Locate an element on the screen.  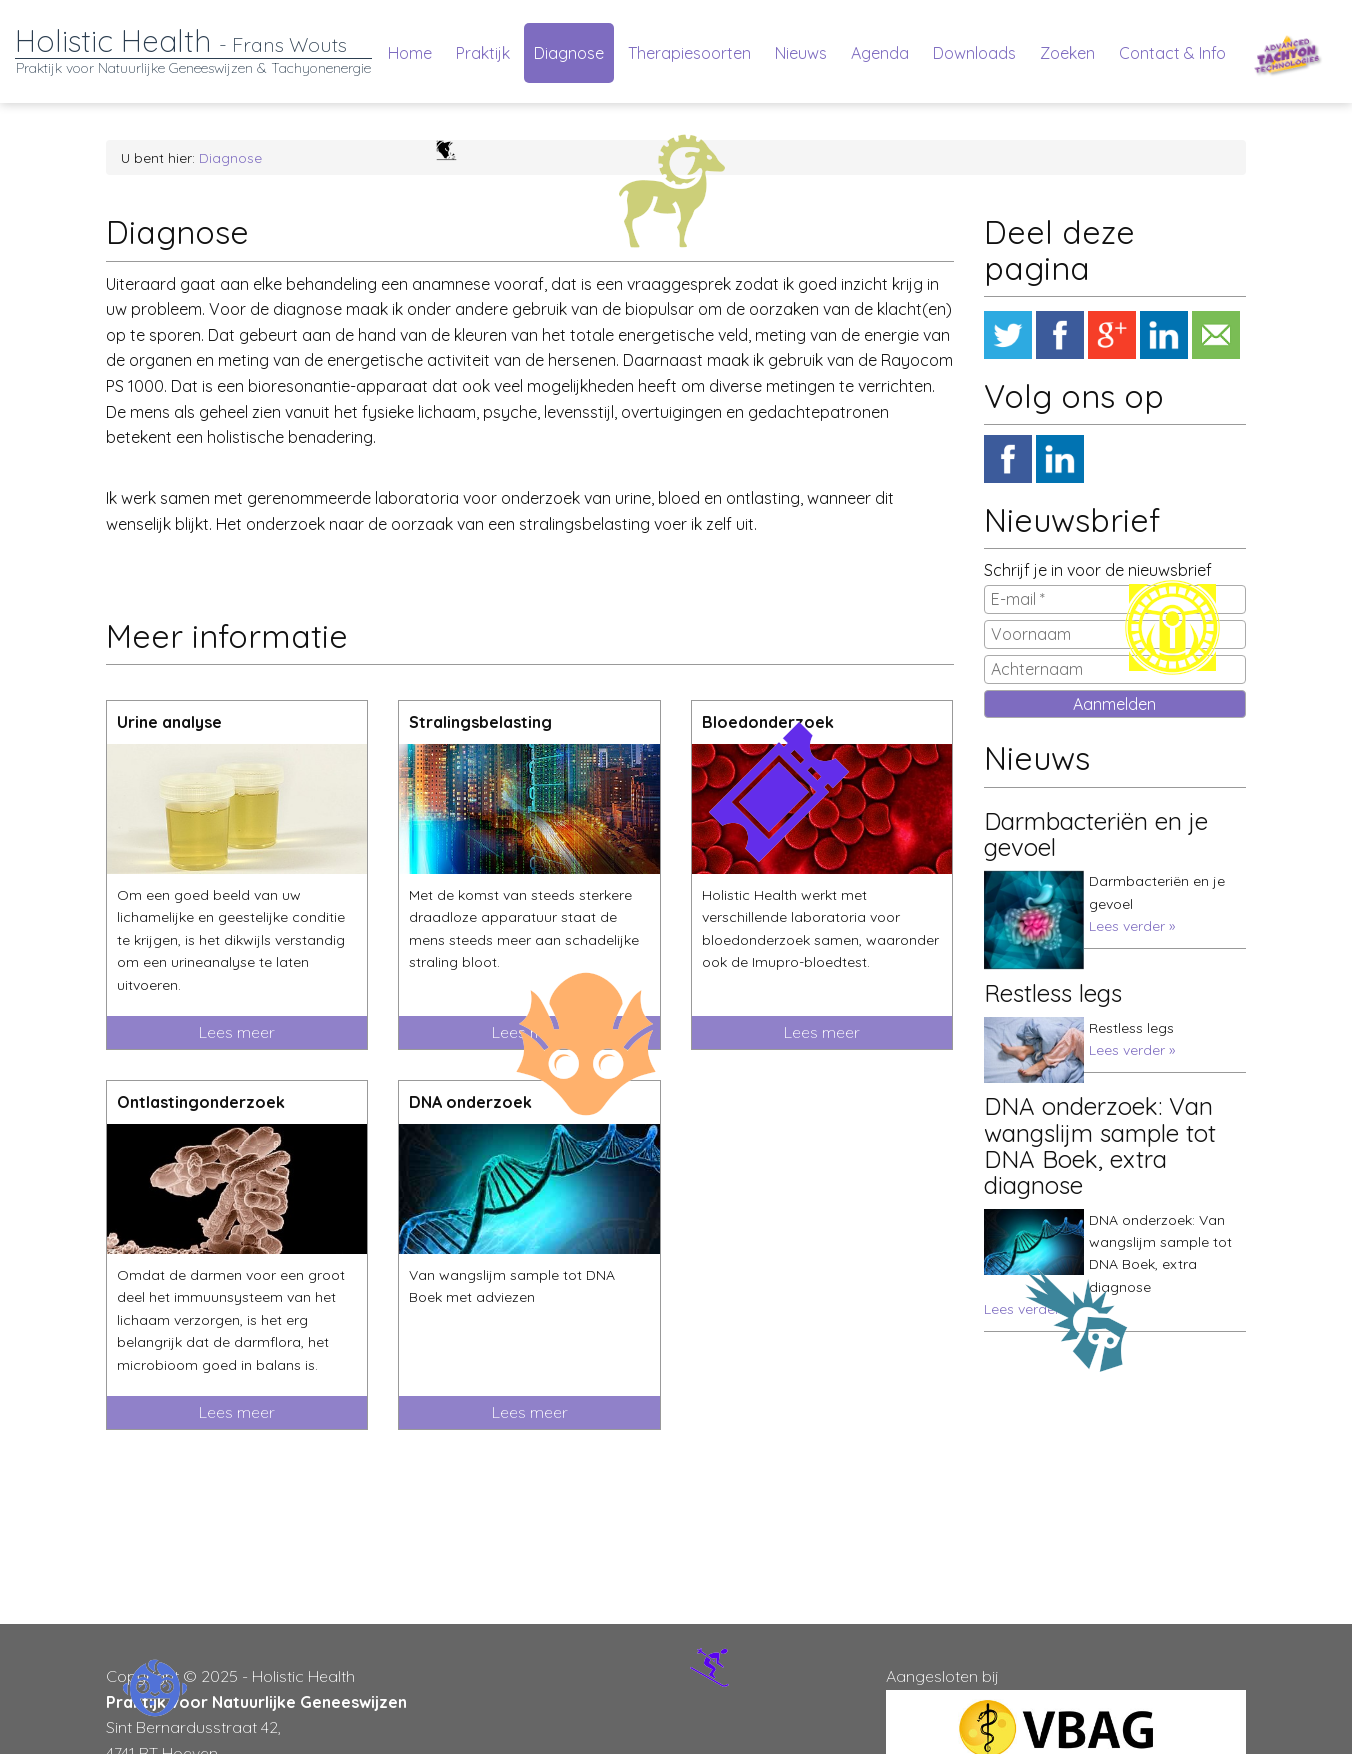
indicates critical hit or headshot damage is located at coordinates (1077, 1320).